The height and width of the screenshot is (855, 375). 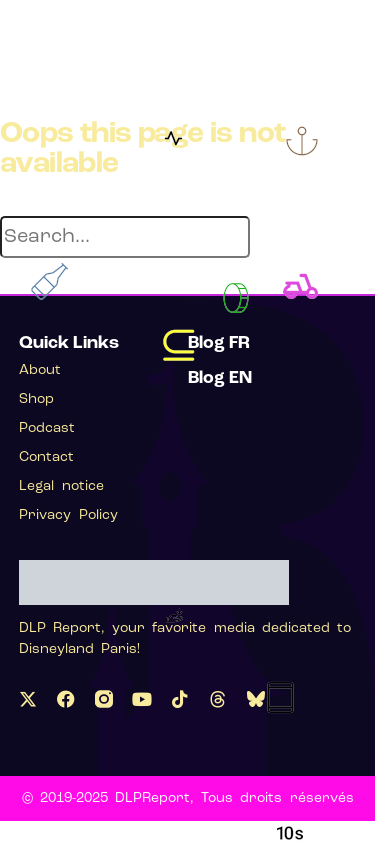 I want to click on set a 10-second timer, so click(x=290, y=833).